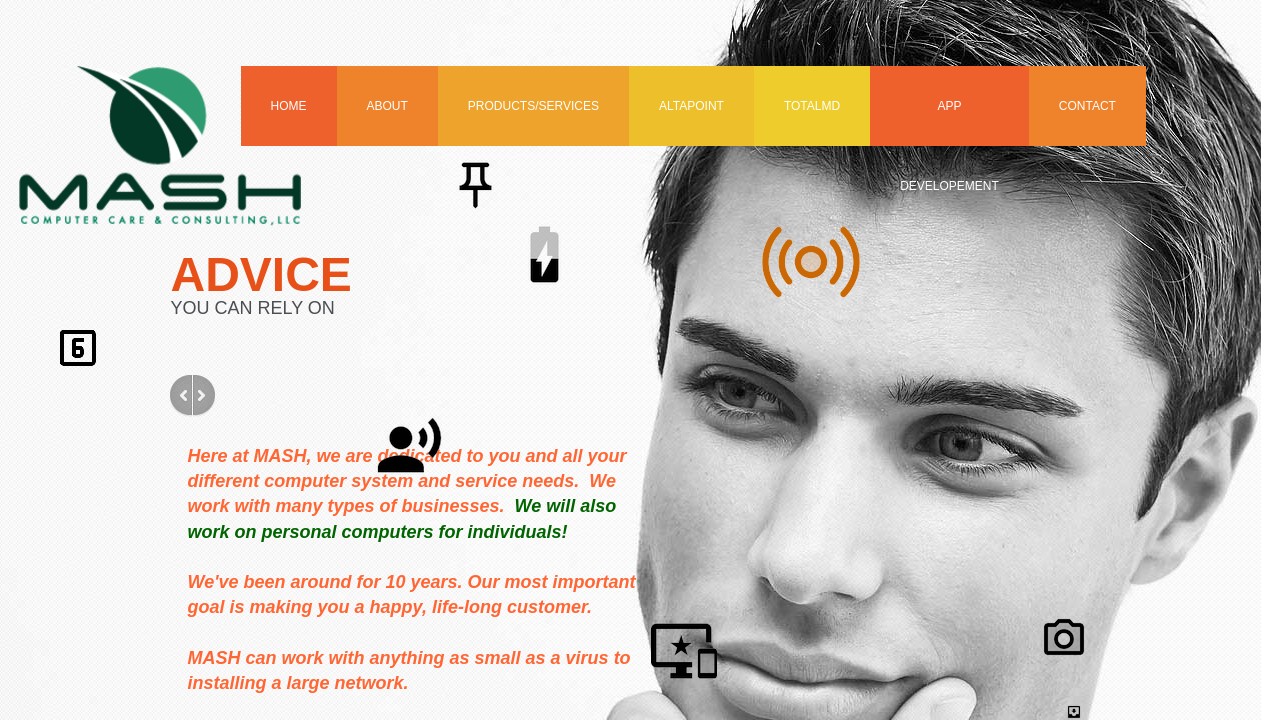 The height and width of the screenshot is (720, 1261). What do you see at coordinates (811, 262) in the screenshot?
I see `start a live broadcast or stream` at bounding box center [811, 262].